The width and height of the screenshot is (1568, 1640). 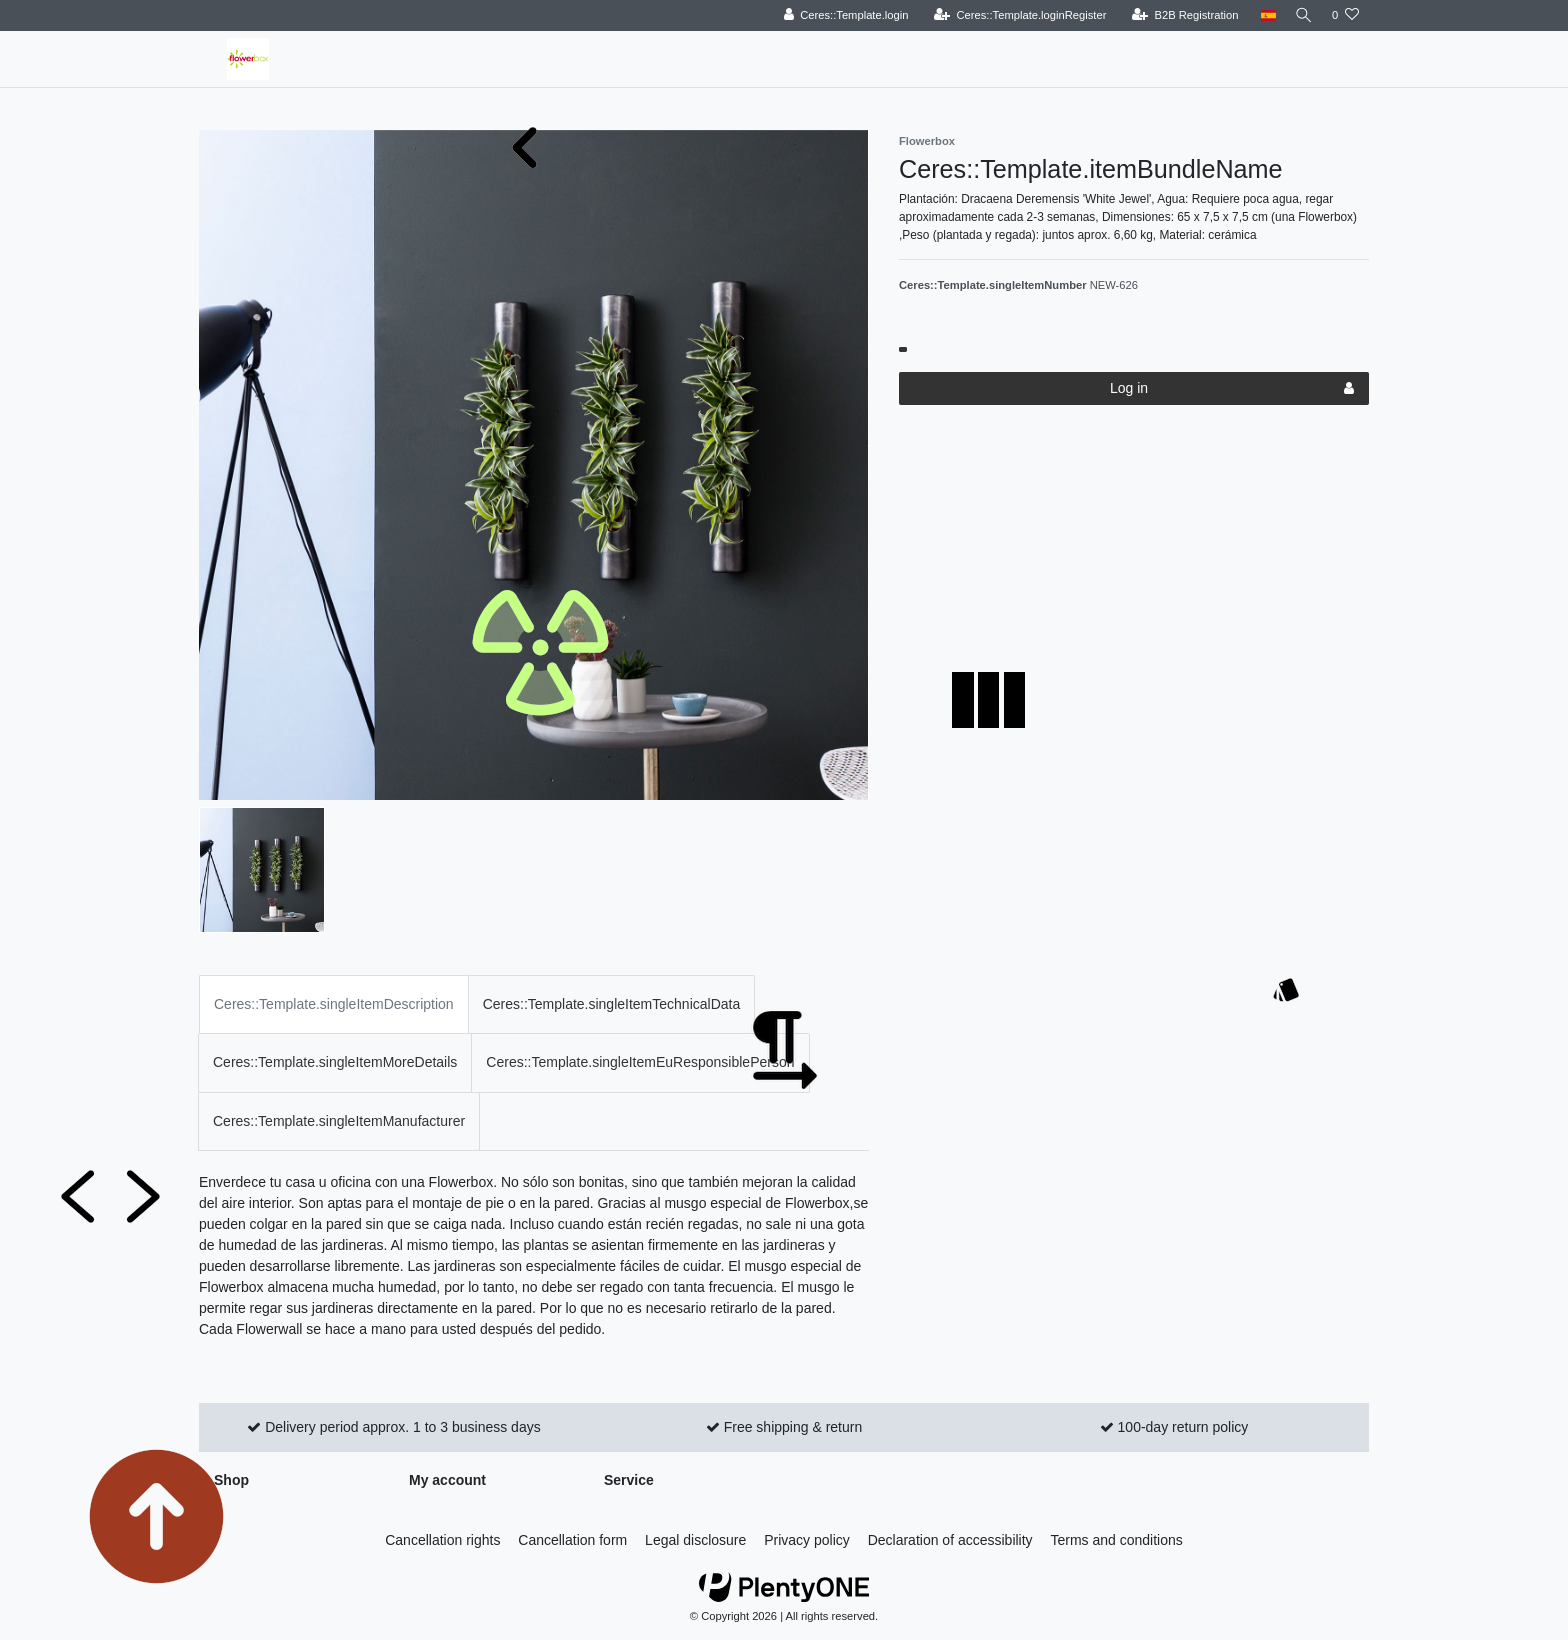 I want to click on indicates radioactive or hazardous material warning, so click(x=540, y=647).